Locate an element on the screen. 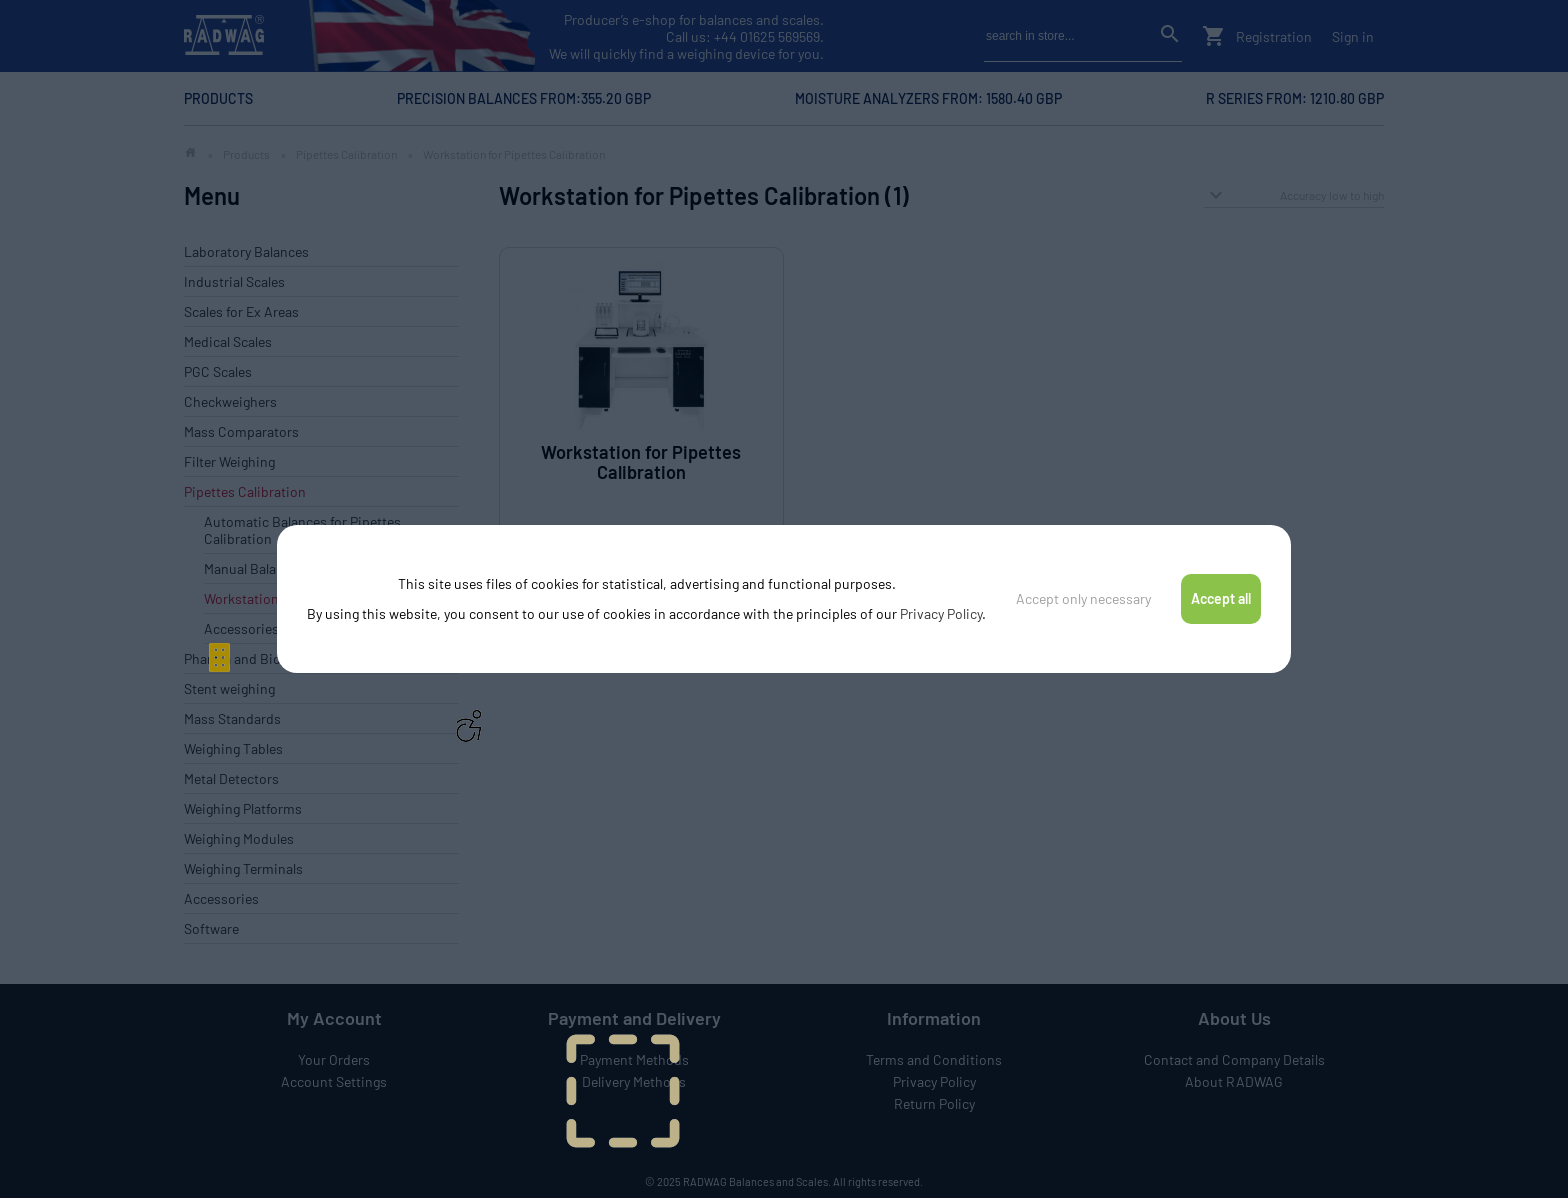 The height and width of the screenshot is (1198, 1568). make a selection on the canvas is located at coordinates (623, 1091).